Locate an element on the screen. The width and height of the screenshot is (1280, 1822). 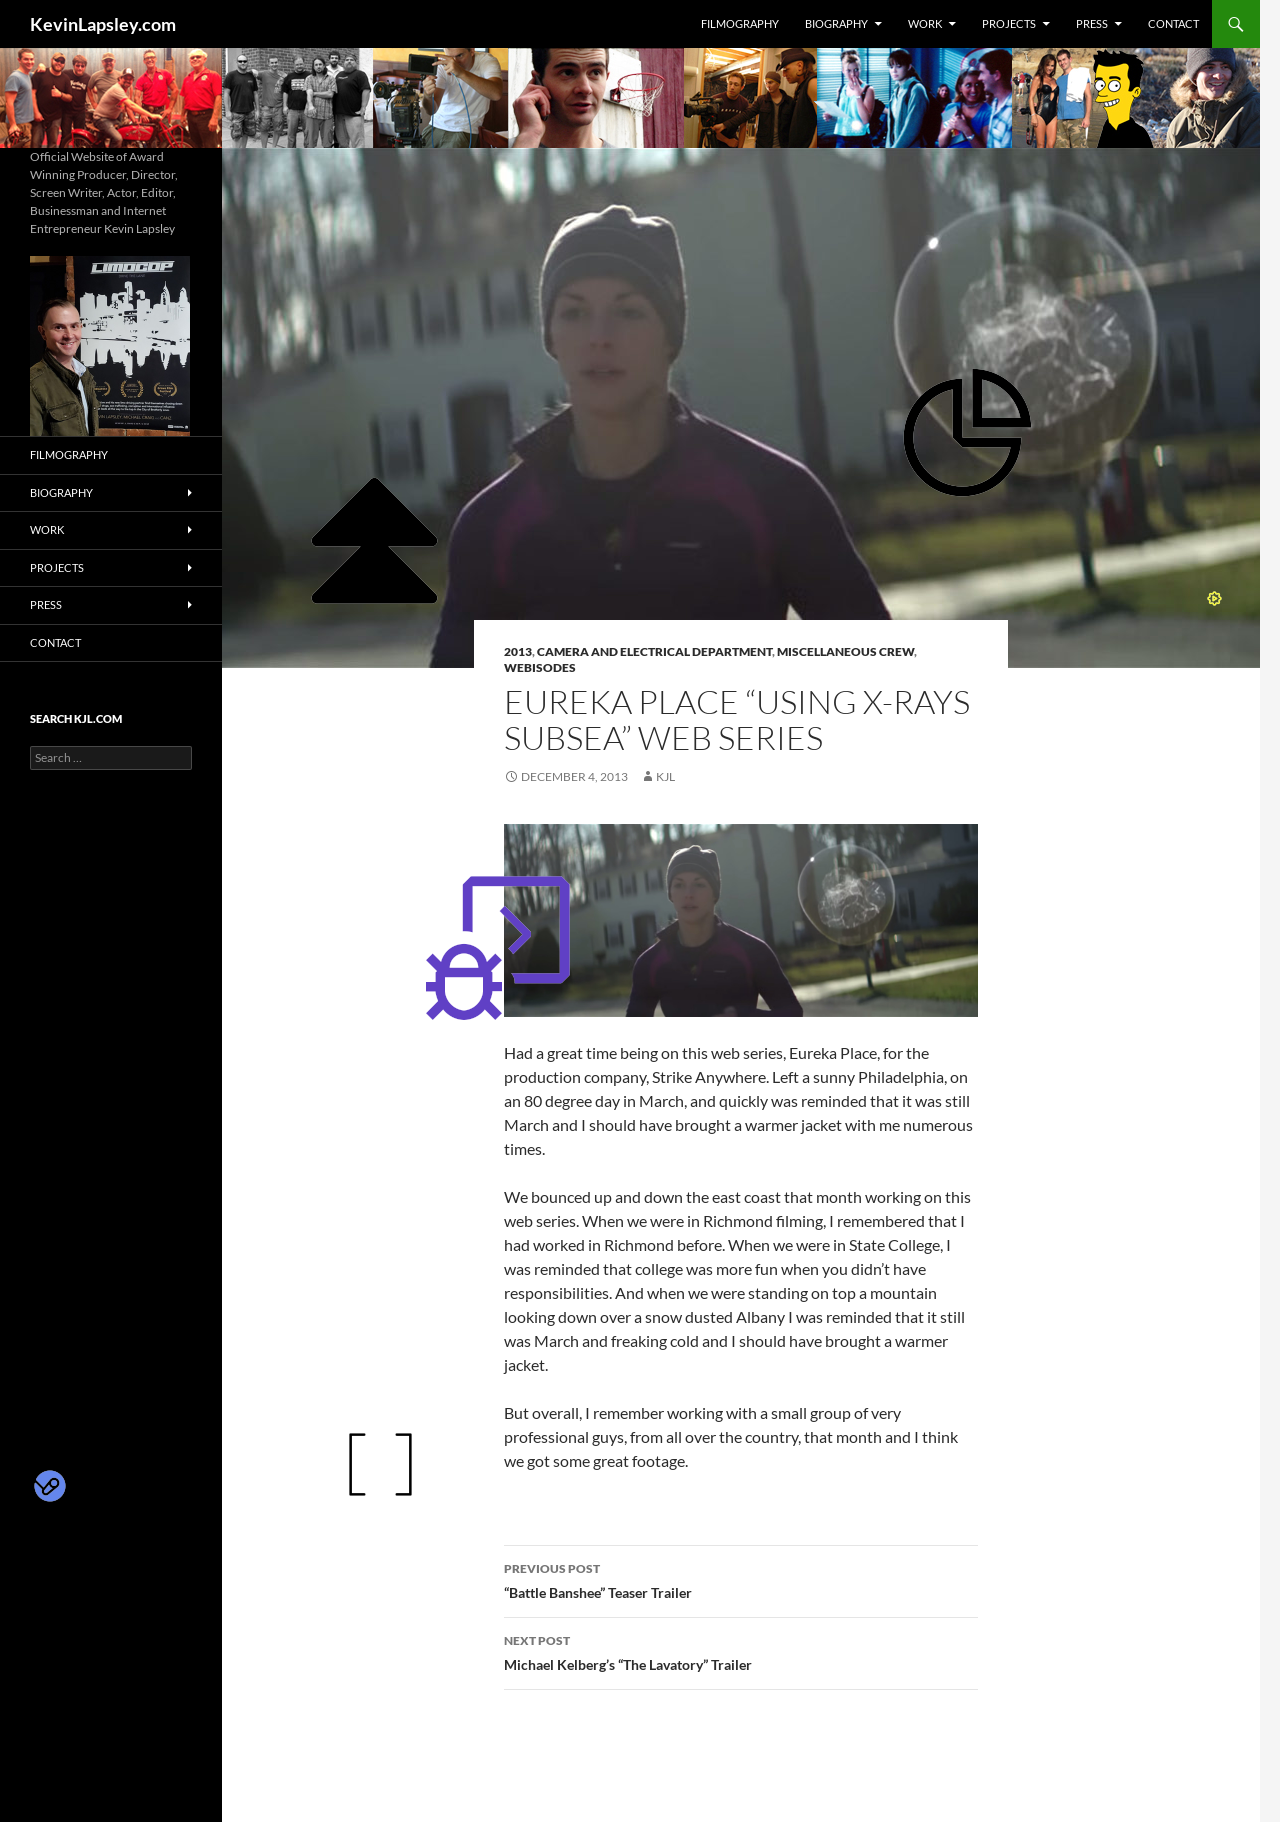
view data breakdown or statistics is located at coordinates (962, 437).